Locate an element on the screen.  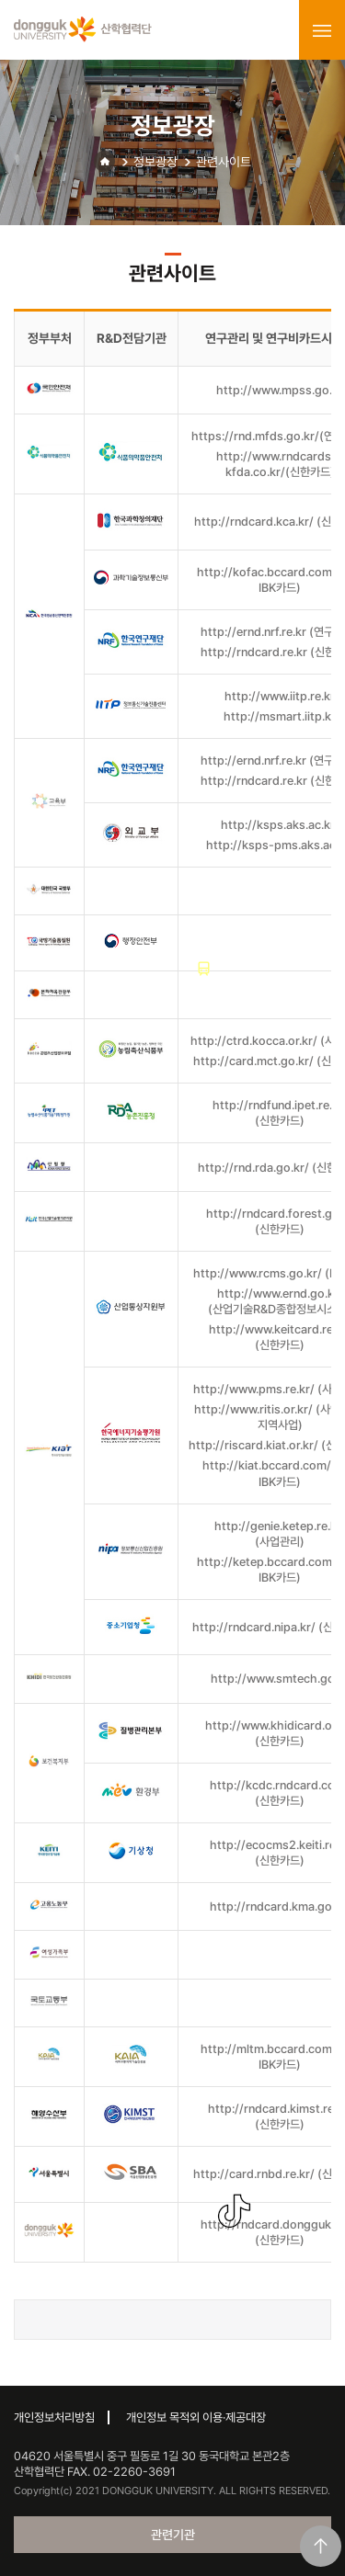
open the TikTok app is located at coordinates (234, 2211).